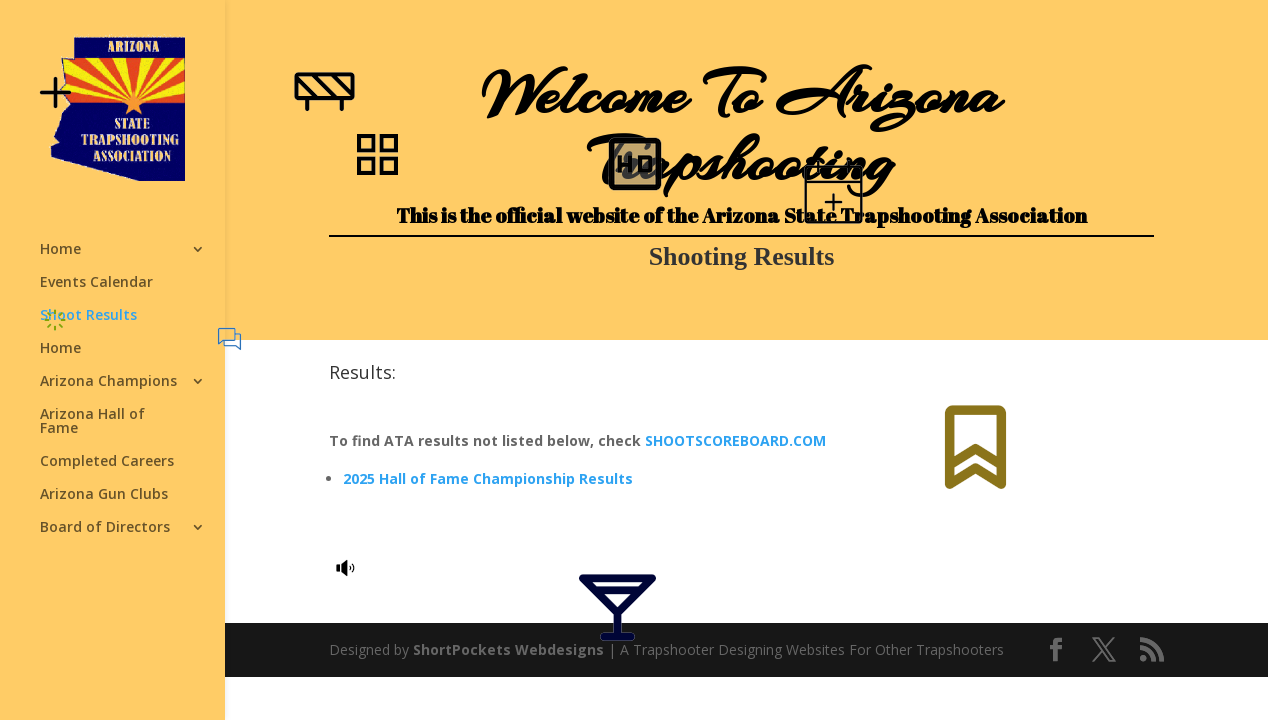 Image resolution: width=1268 pixels, height=720 pixels. I want to click on switch to grid view, so click(377, 154).